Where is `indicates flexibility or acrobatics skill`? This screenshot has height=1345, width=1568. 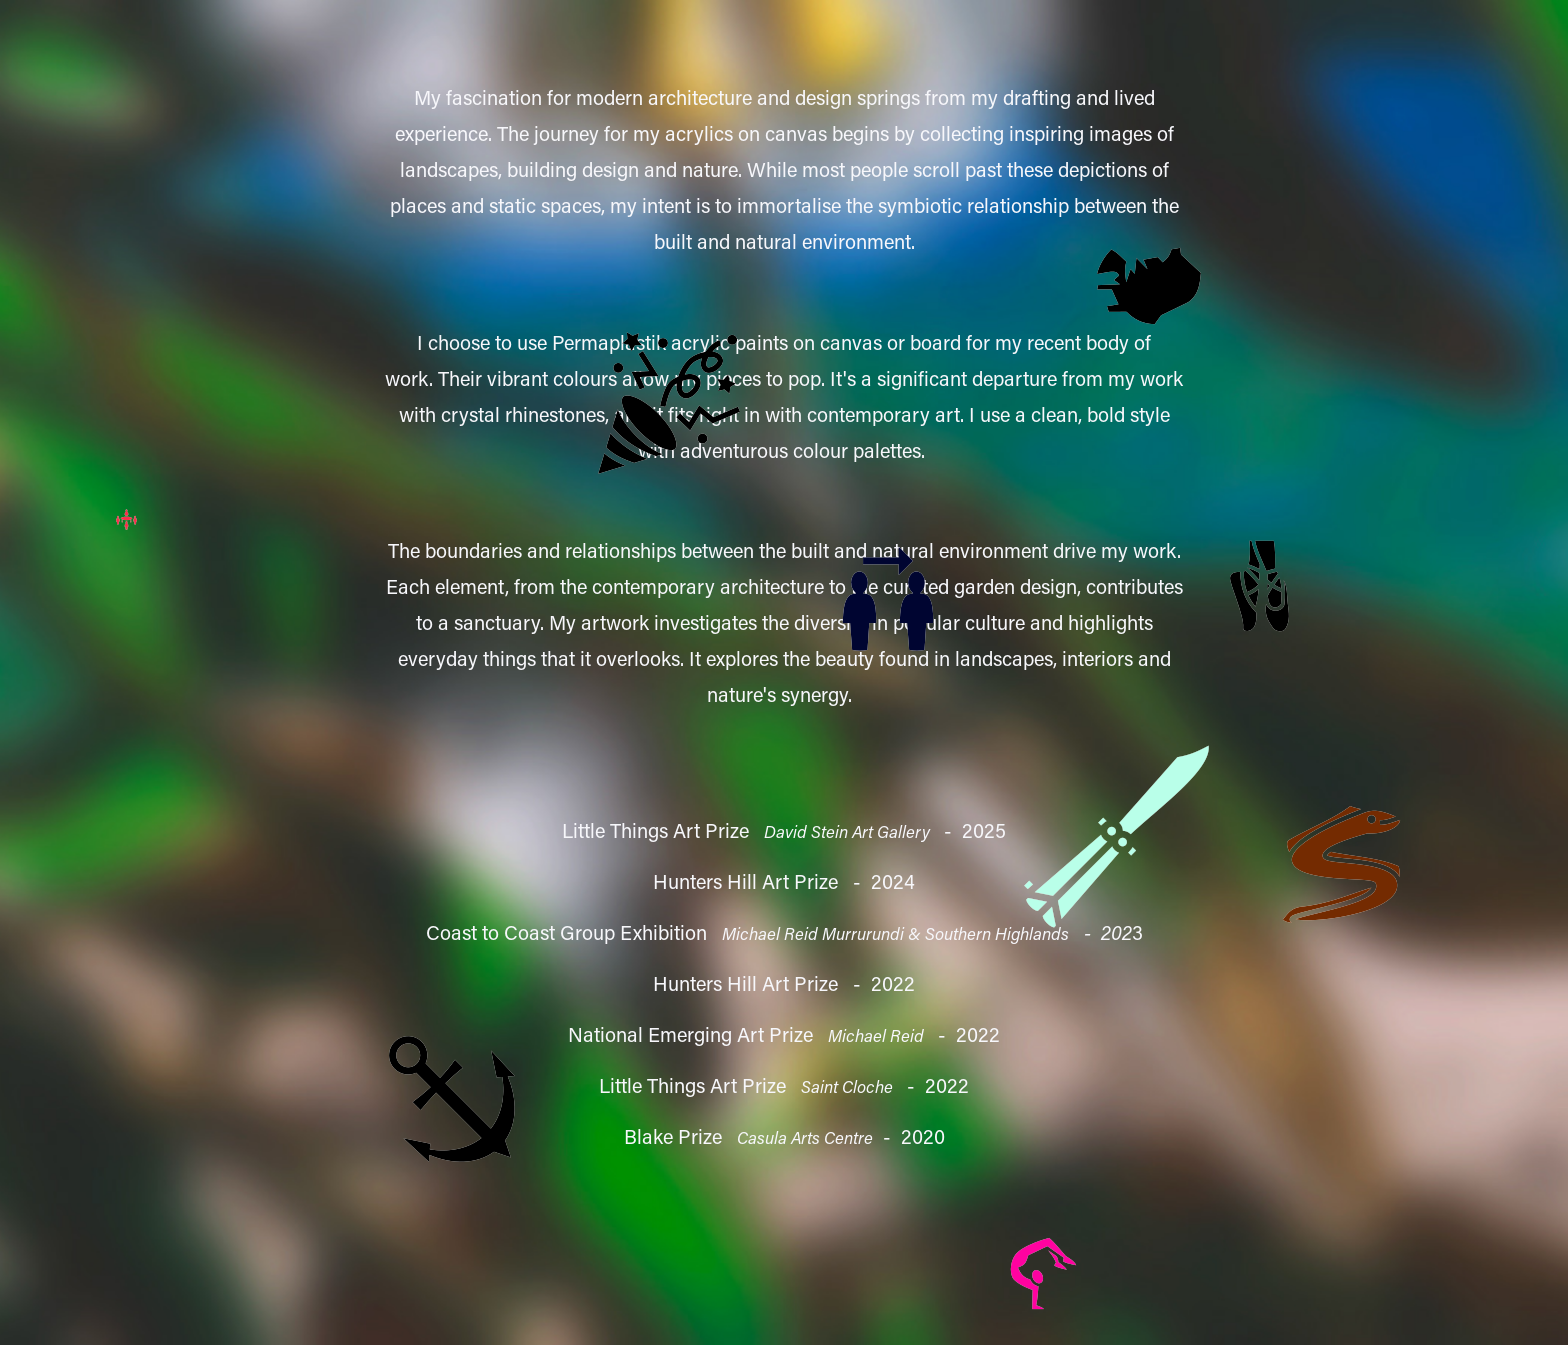
indicates flexibility or acrobatics skill is located at coordinates (1043, 1273).